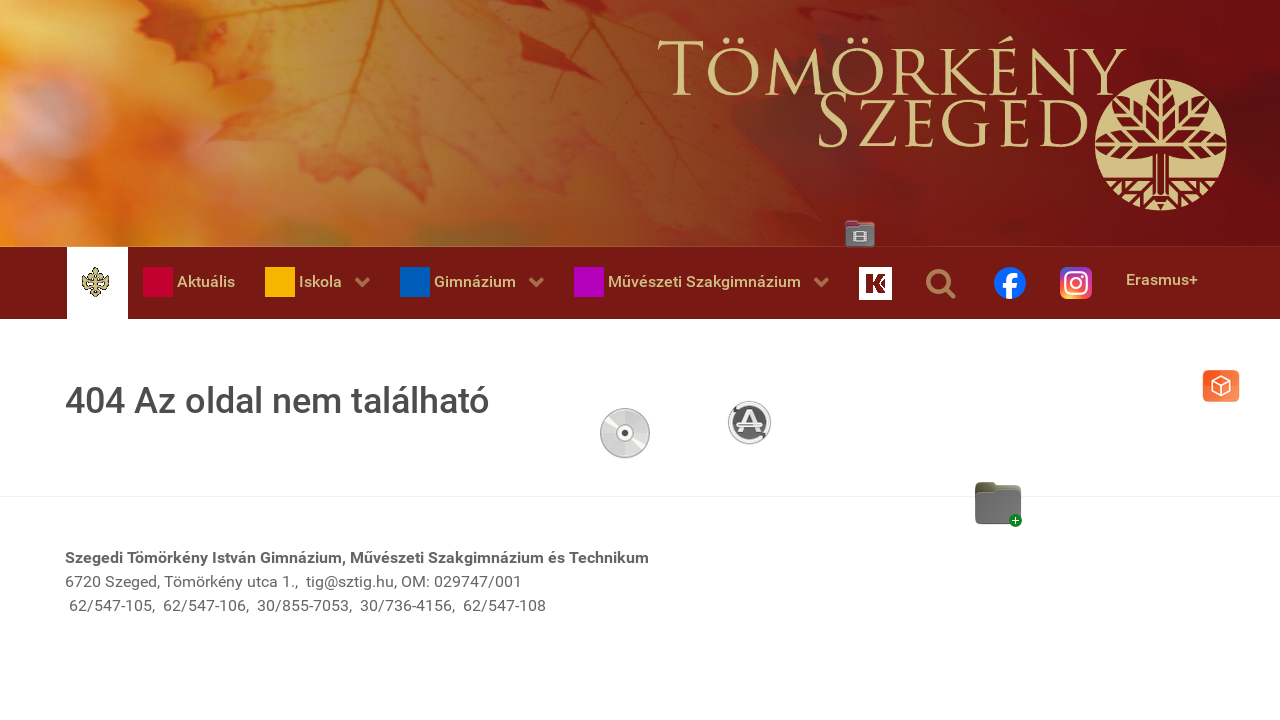  I want to click on indicates a CD-ROM or optical disc drive, so click(625, 433).